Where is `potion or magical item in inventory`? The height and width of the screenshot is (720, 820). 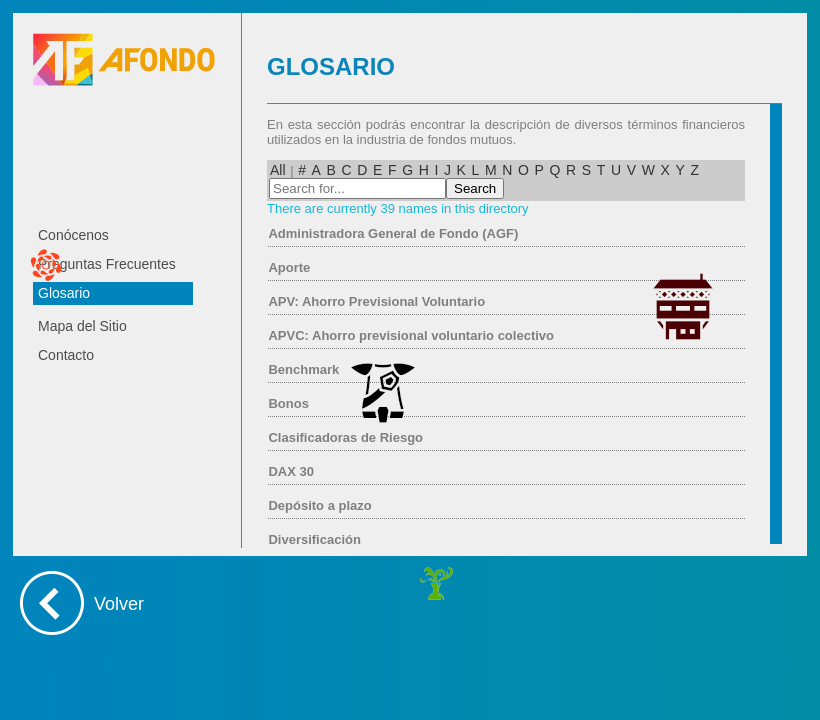 potion or magical item in inventory is located at coordinates (436, 583).